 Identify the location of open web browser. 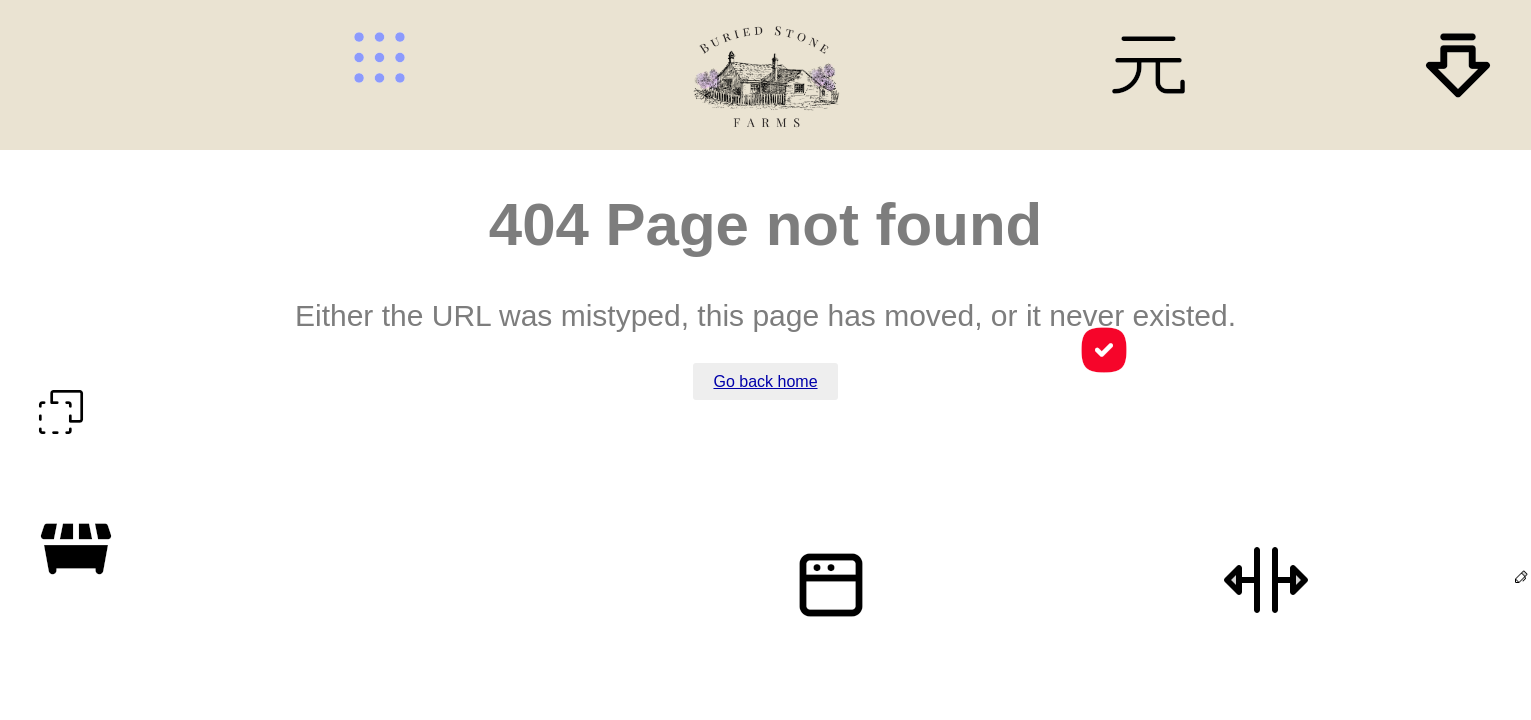
(831, 585).